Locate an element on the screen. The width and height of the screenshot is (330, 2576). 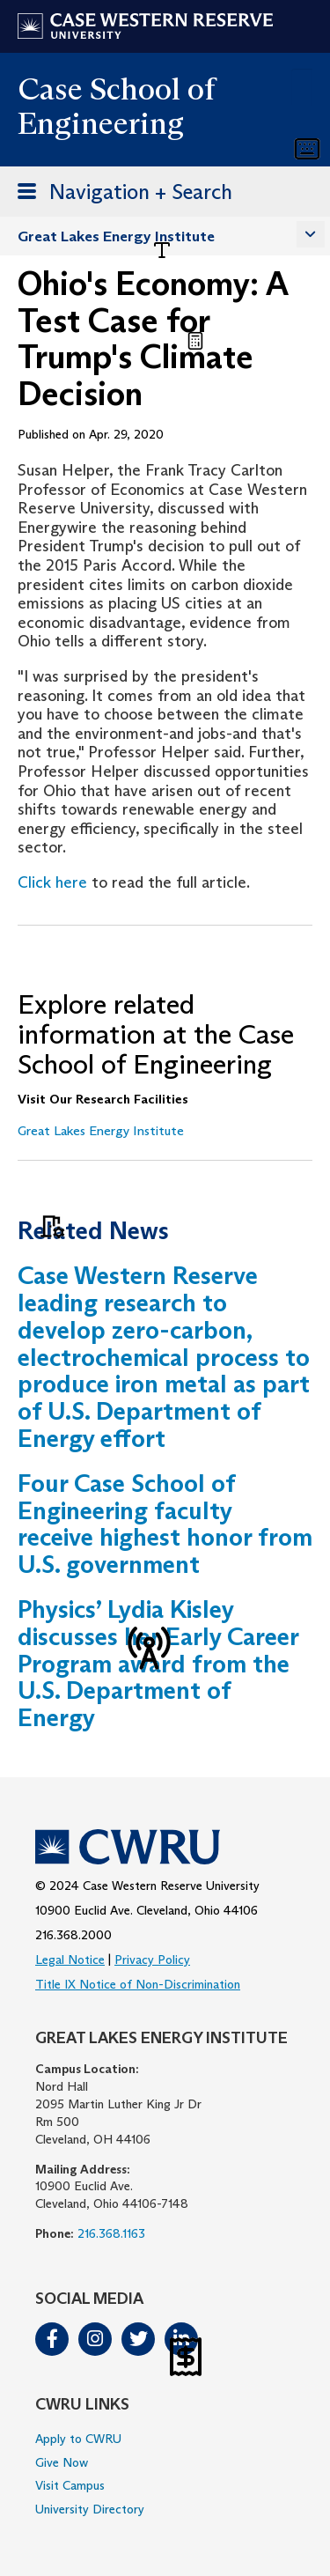
broadcast or transmission status is located at coordinates (149, 1648).